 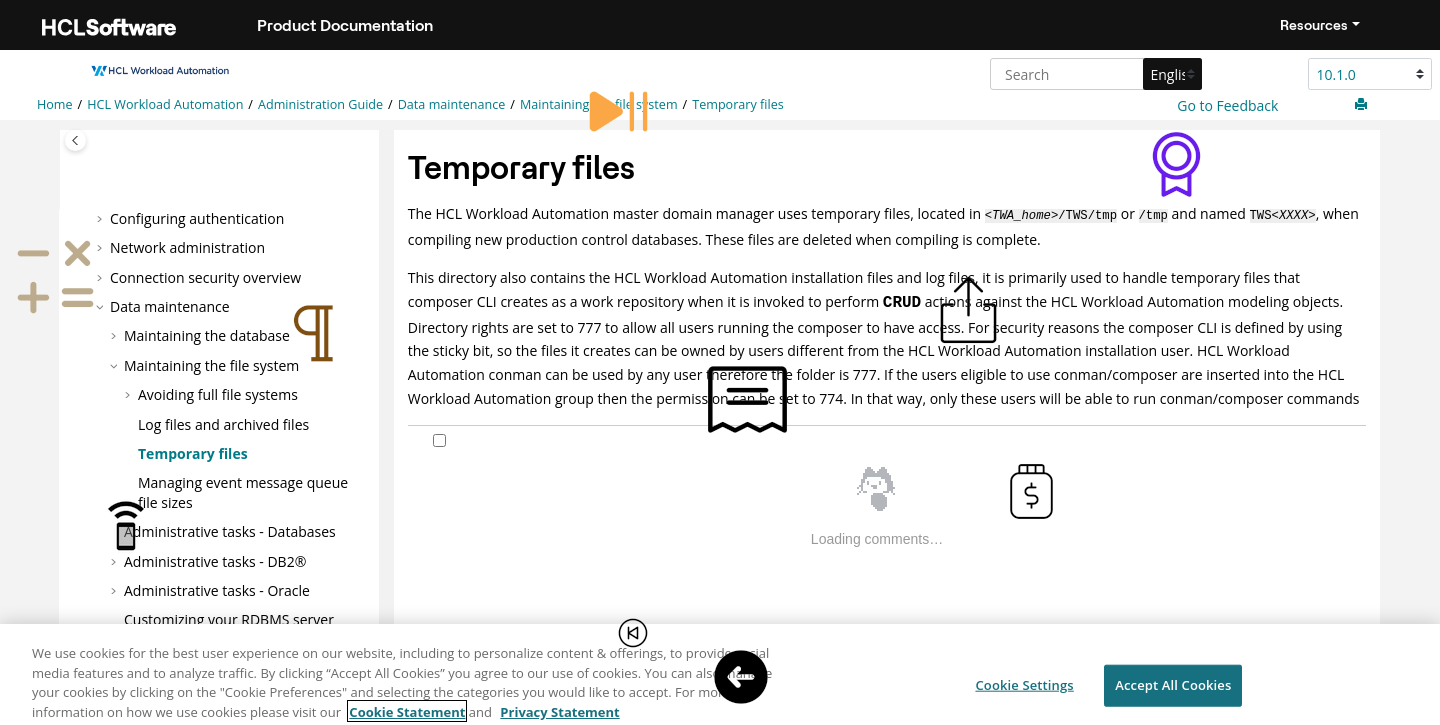 What do you see at coordinates (747, 399) in the screenshot?
I see `view purchase receipt or transaction history` at bounding box center [747, 399].